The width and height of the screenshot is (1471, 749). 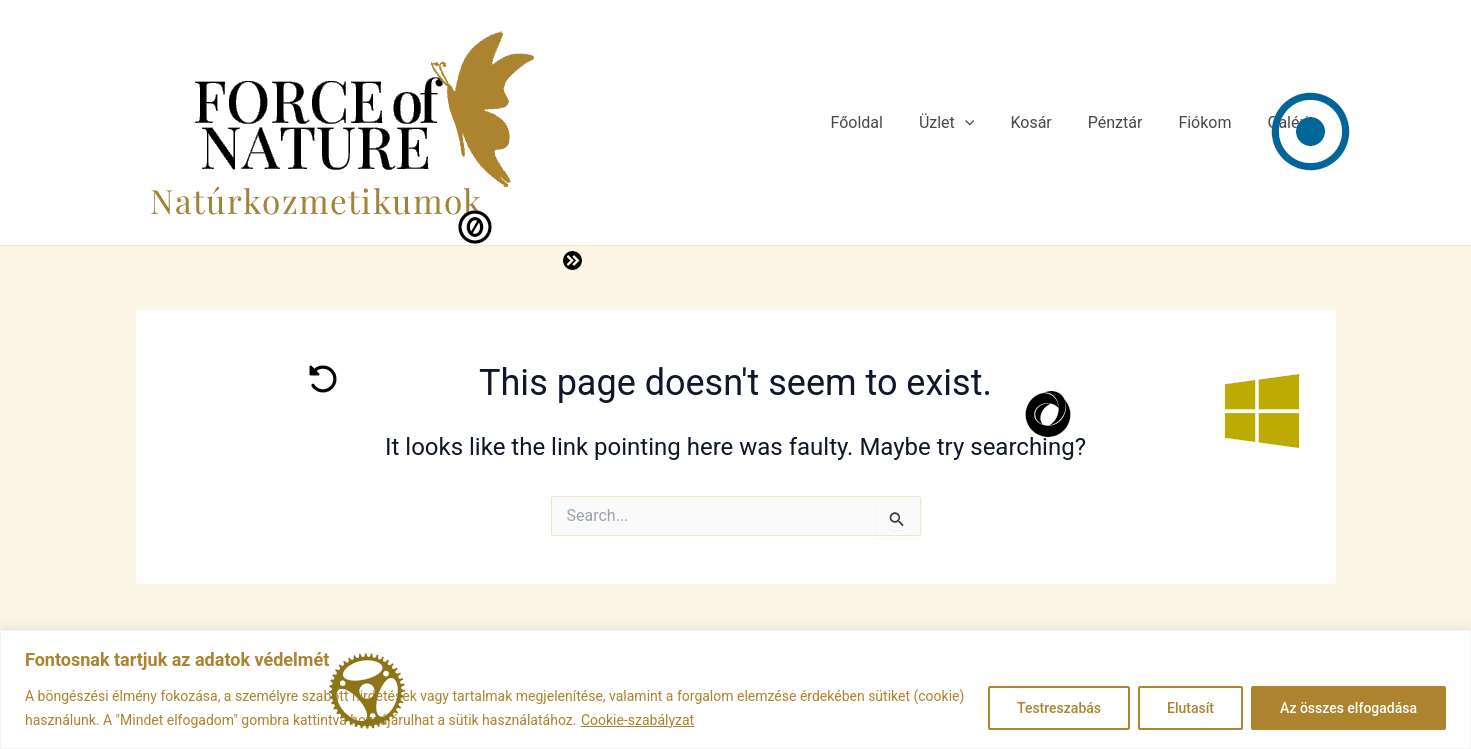 What do you see at coordinates (475, 227) in the screenshot?
I see `indicates content is in the public domain (CC0 license)` at bounding box center [475, 227].